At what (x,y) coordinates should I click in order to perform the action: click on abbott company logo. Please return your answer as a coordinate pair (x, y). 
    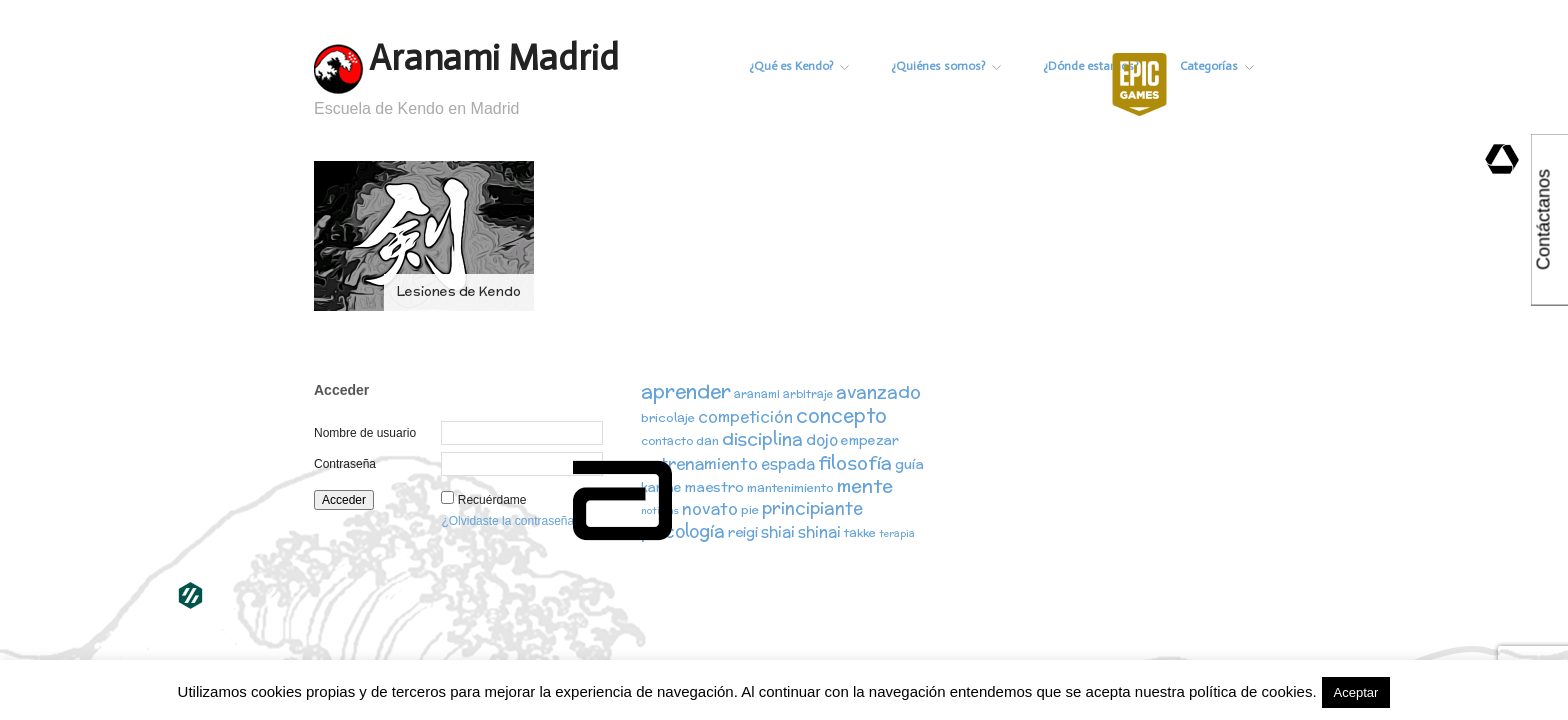
    Looking at the image, I should click on (622, 500).